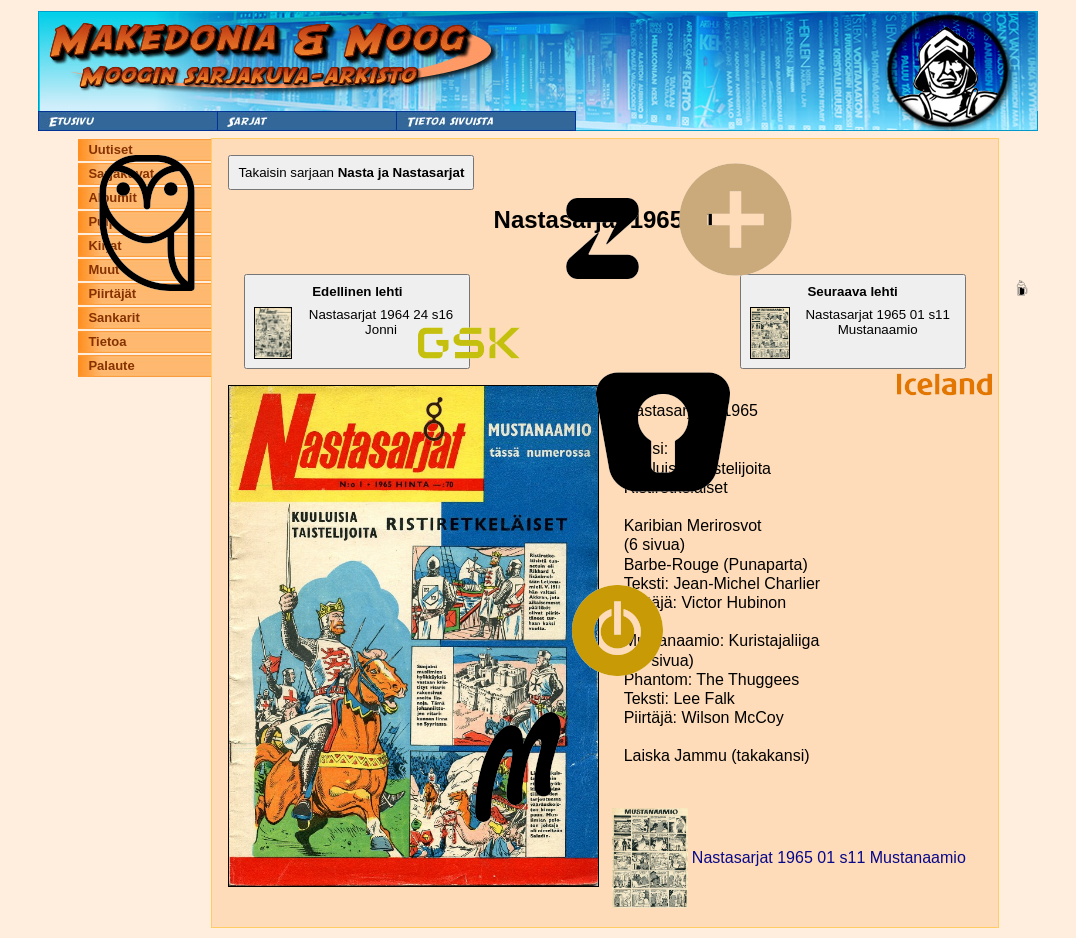  Describe the element at coordinates (1022, 288) in the screenshot. I see `link to homebrew package manager website` at that location.